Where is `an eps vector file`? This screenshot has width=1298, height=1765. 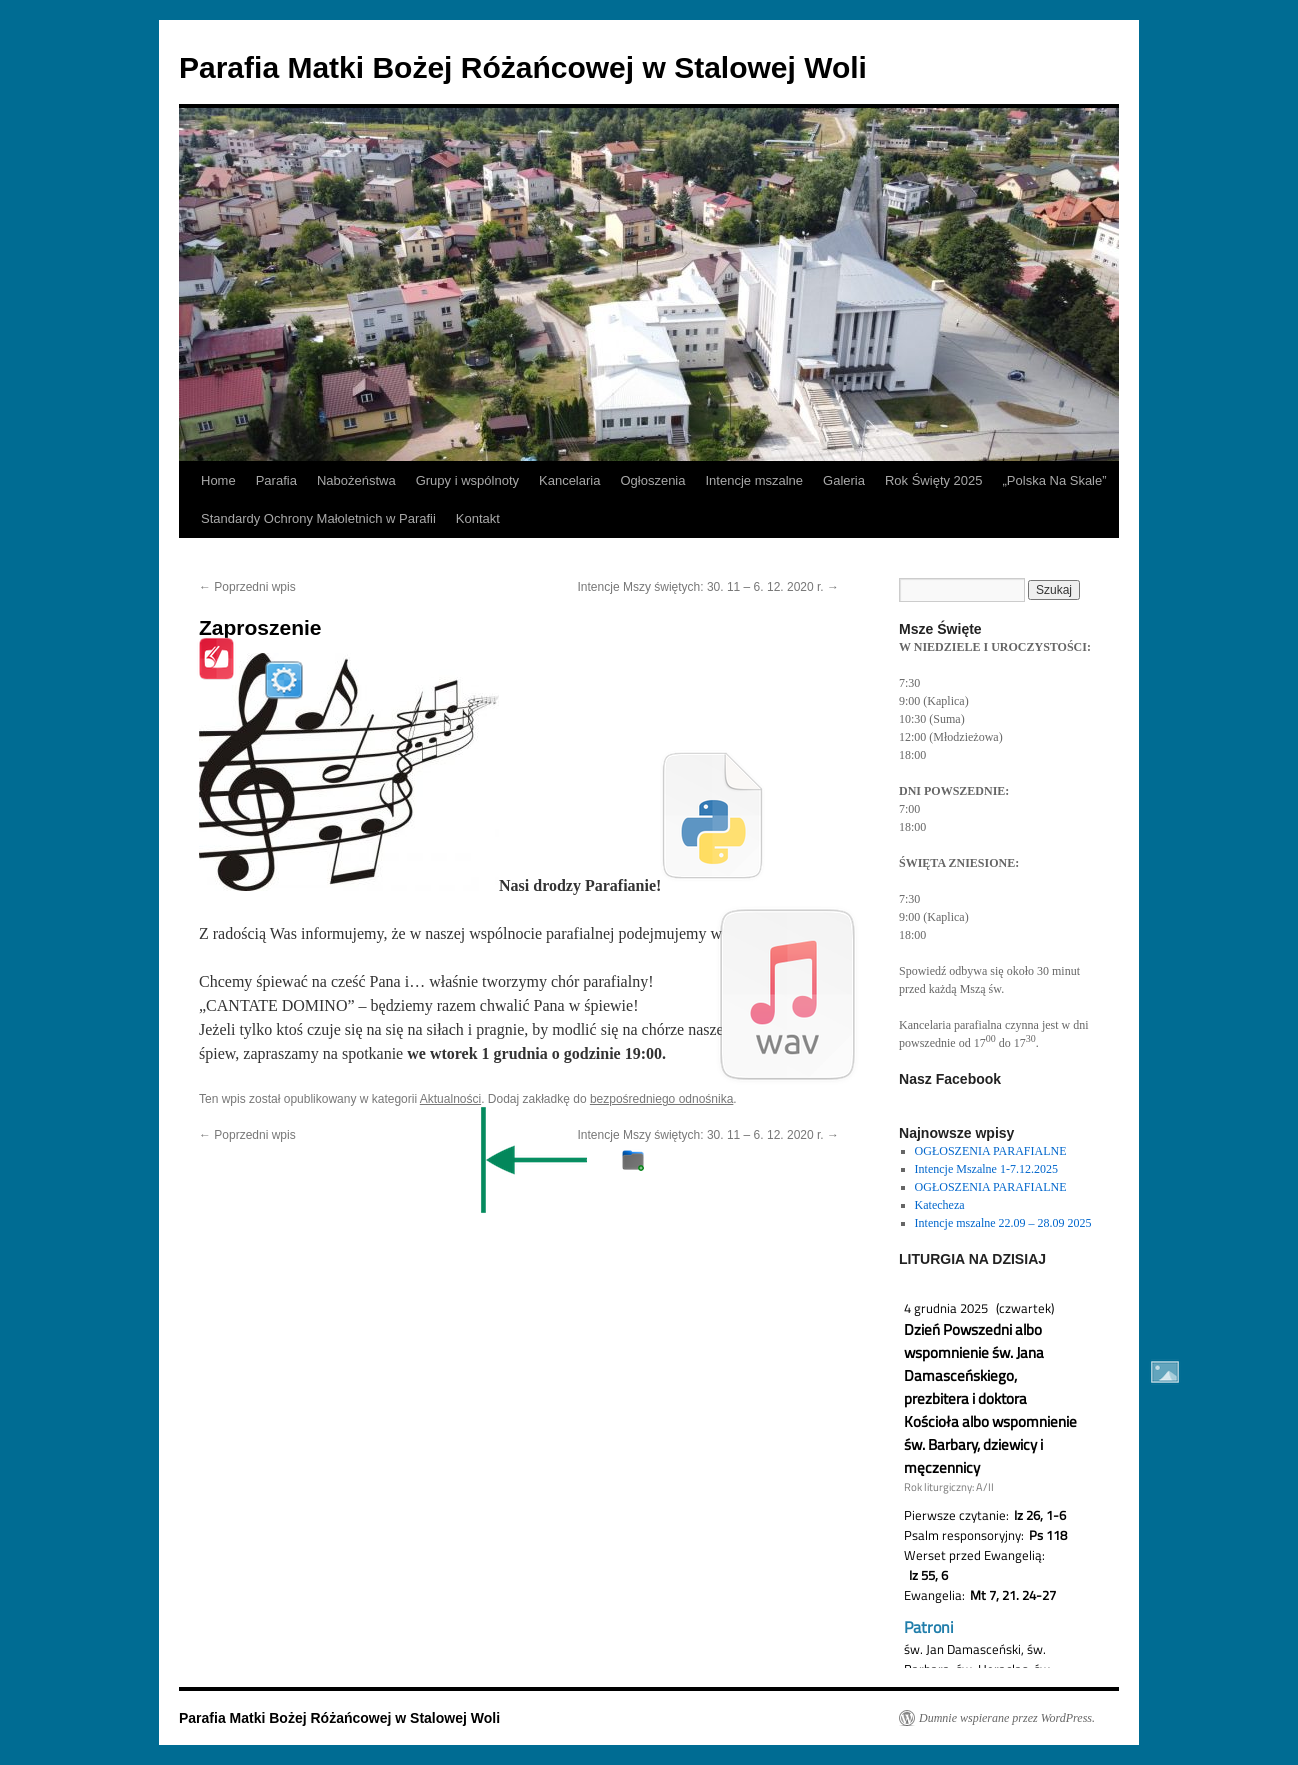
an eps vector file is located at coordinates (216, 658).